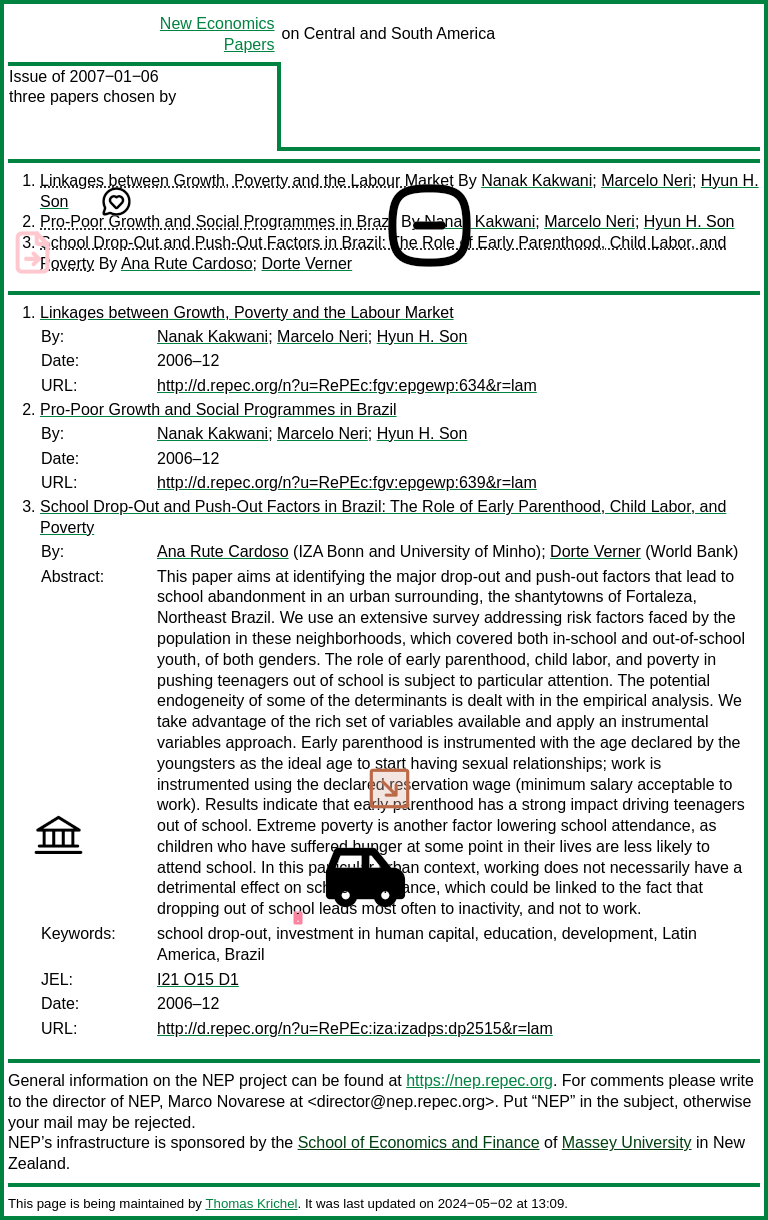  I want to click on send a message to favorites, so click(116, 201).